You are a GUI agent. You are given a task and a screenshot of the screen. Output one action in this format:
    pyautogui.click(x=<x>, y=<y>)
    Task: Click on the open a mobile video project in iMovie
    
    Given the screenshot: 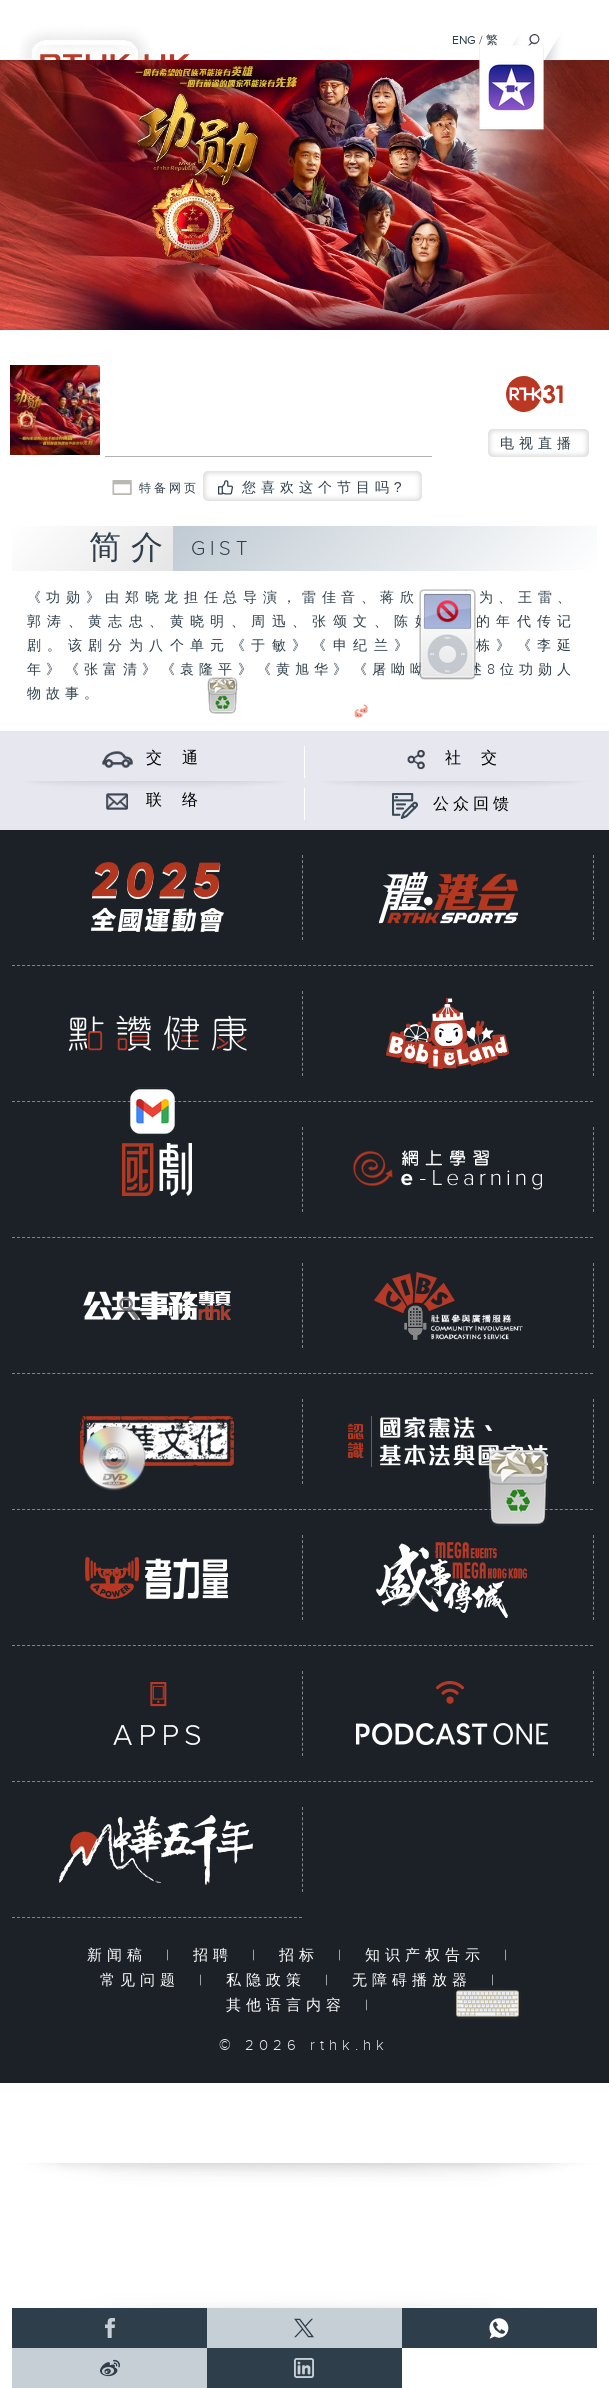 What is the action you would take?
    pyautogui.click(x=511, y=89)
    